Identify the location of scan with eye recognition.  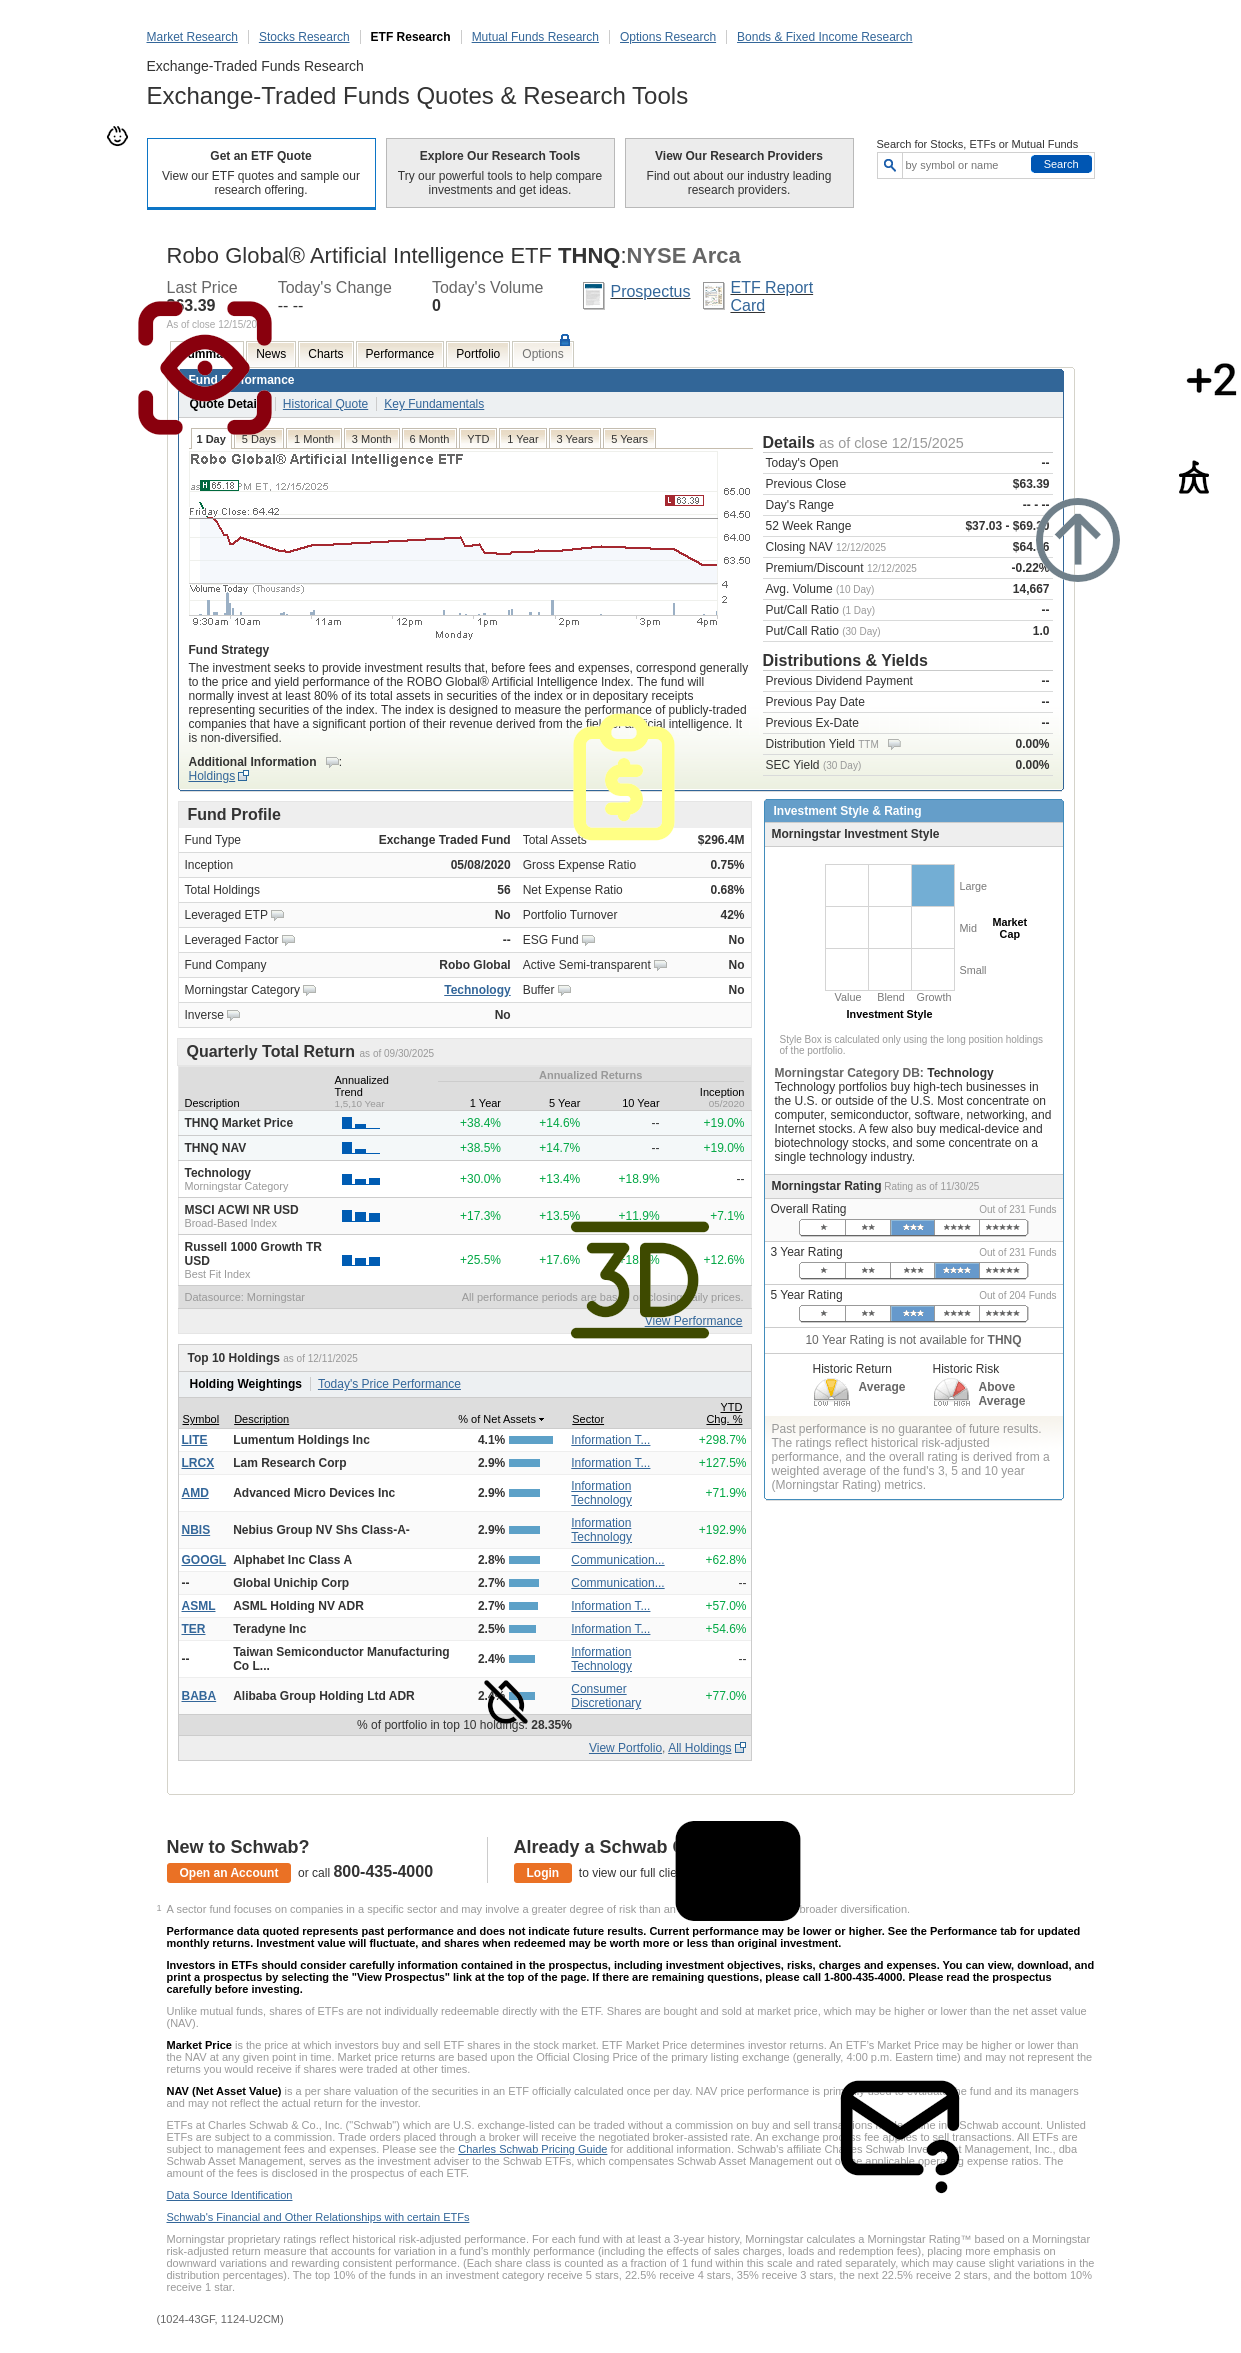
(205, 368).